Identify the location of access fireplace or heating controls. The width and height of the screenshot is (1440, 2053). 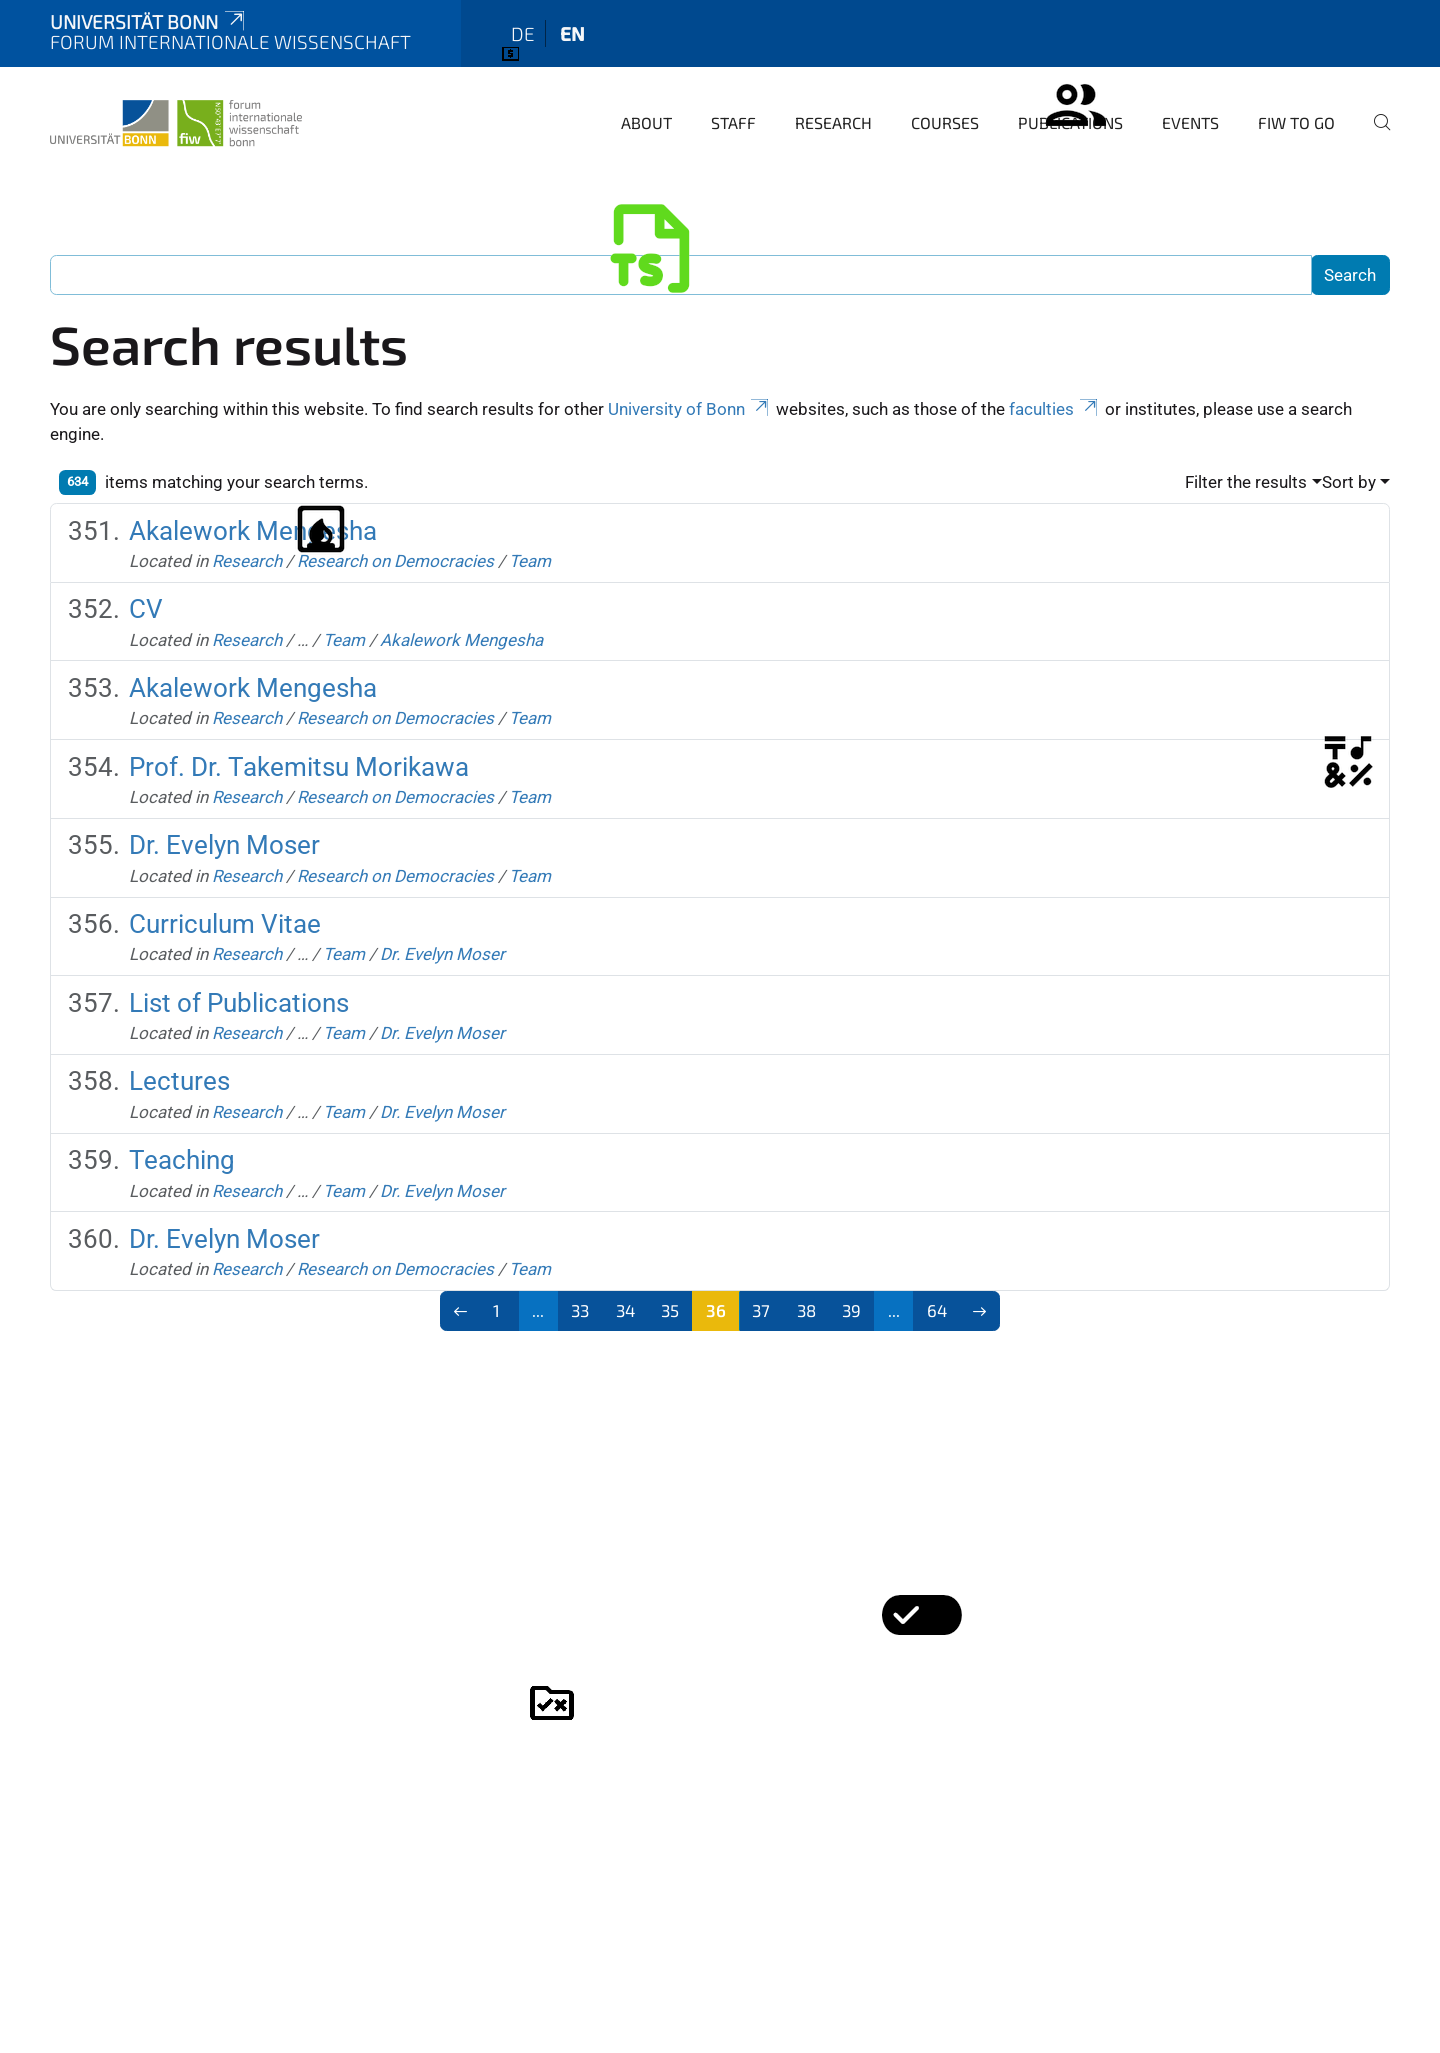
(321, 529).